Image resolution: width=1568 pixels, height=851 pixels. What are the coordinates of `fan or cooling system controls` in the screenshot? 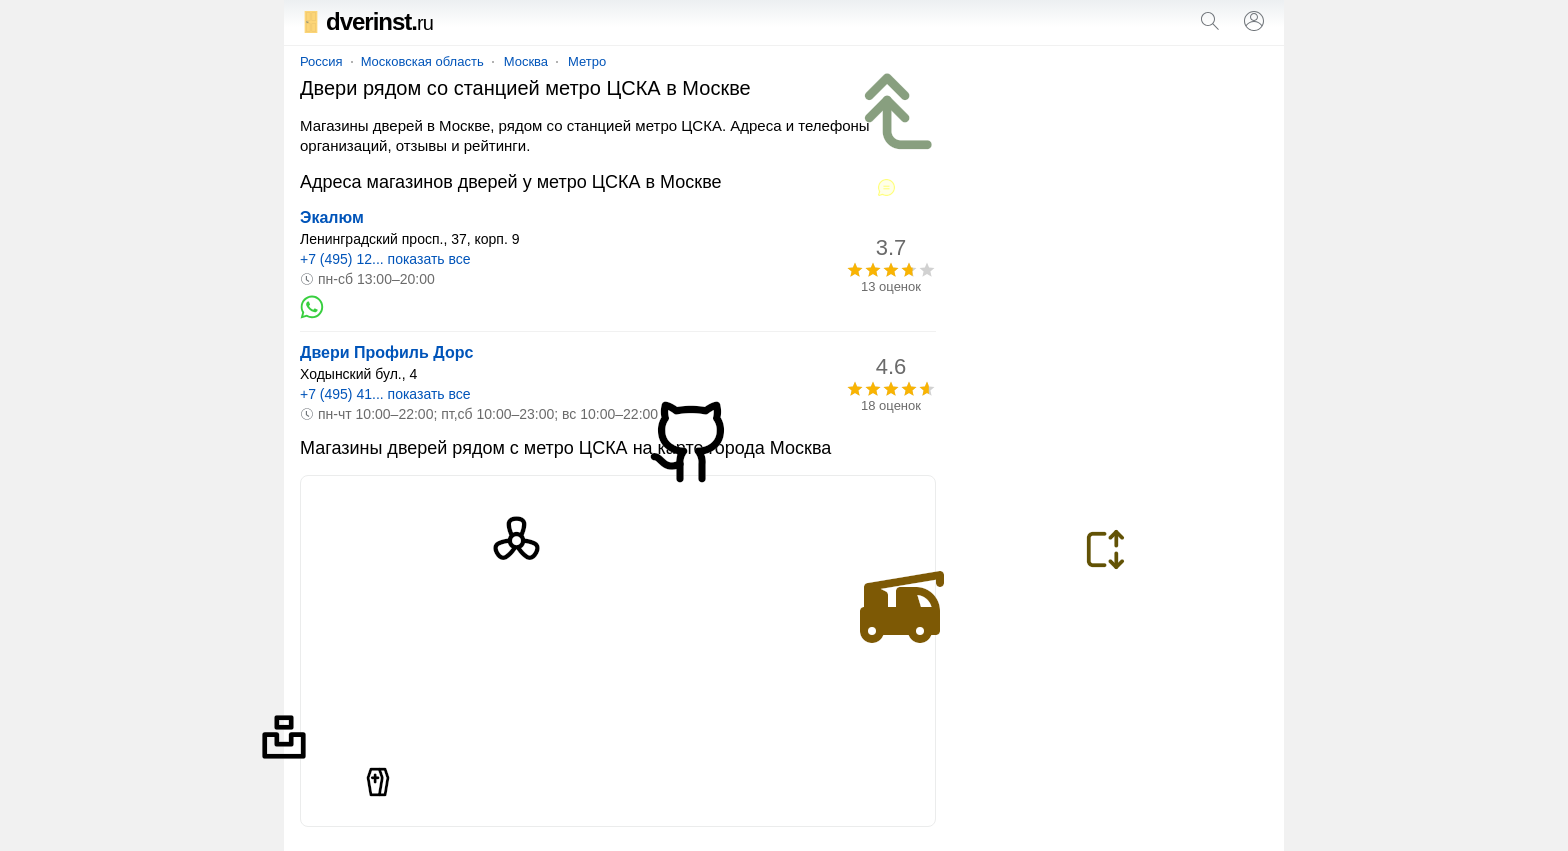 It's located at (516, 538).